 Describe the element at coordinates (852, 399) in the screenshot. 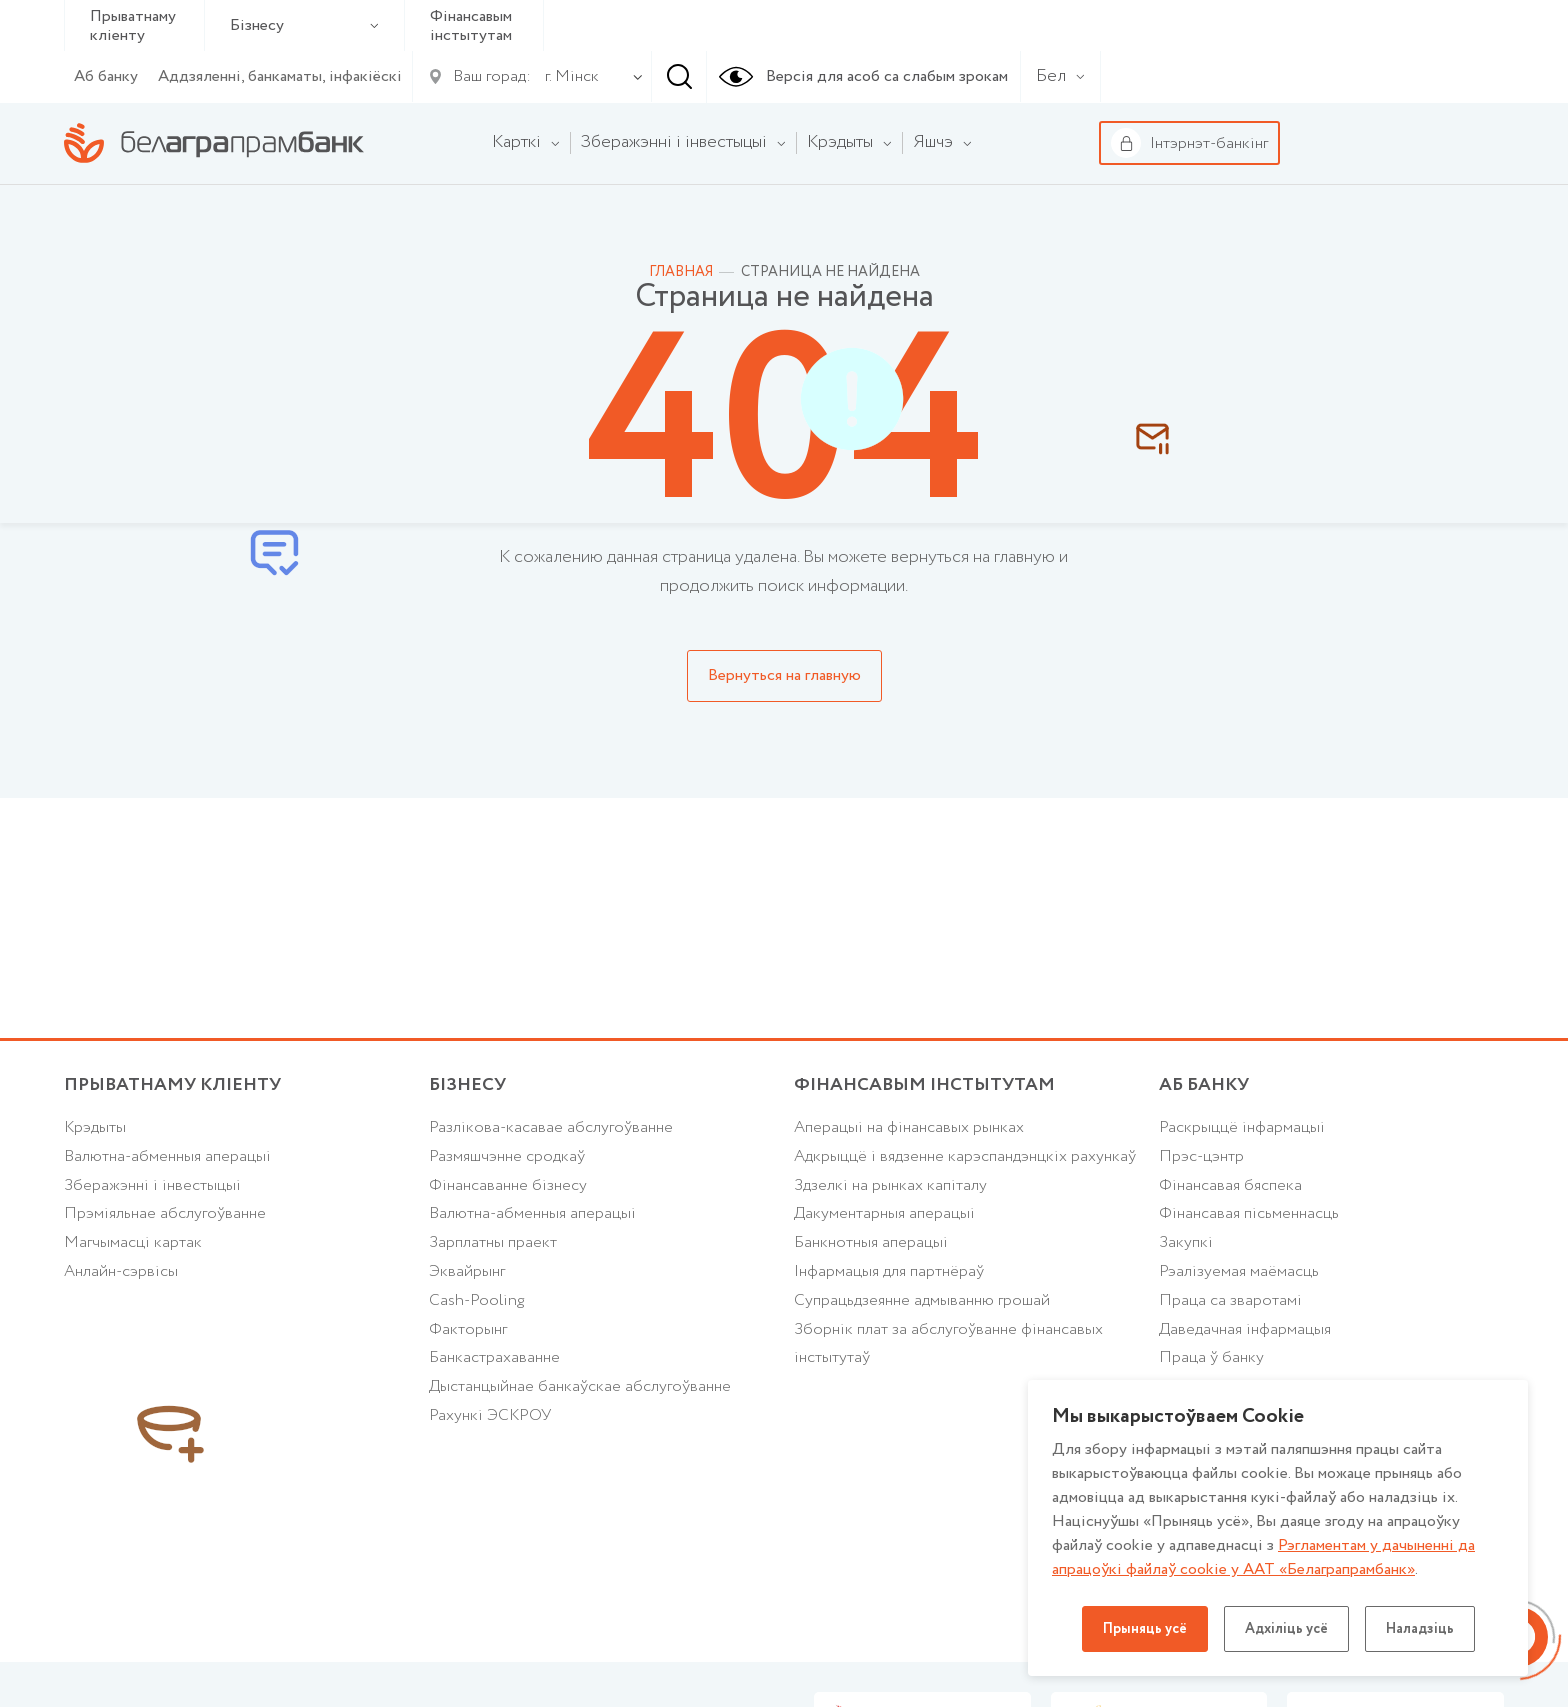

I see `indicates a warning or error state` at that location.